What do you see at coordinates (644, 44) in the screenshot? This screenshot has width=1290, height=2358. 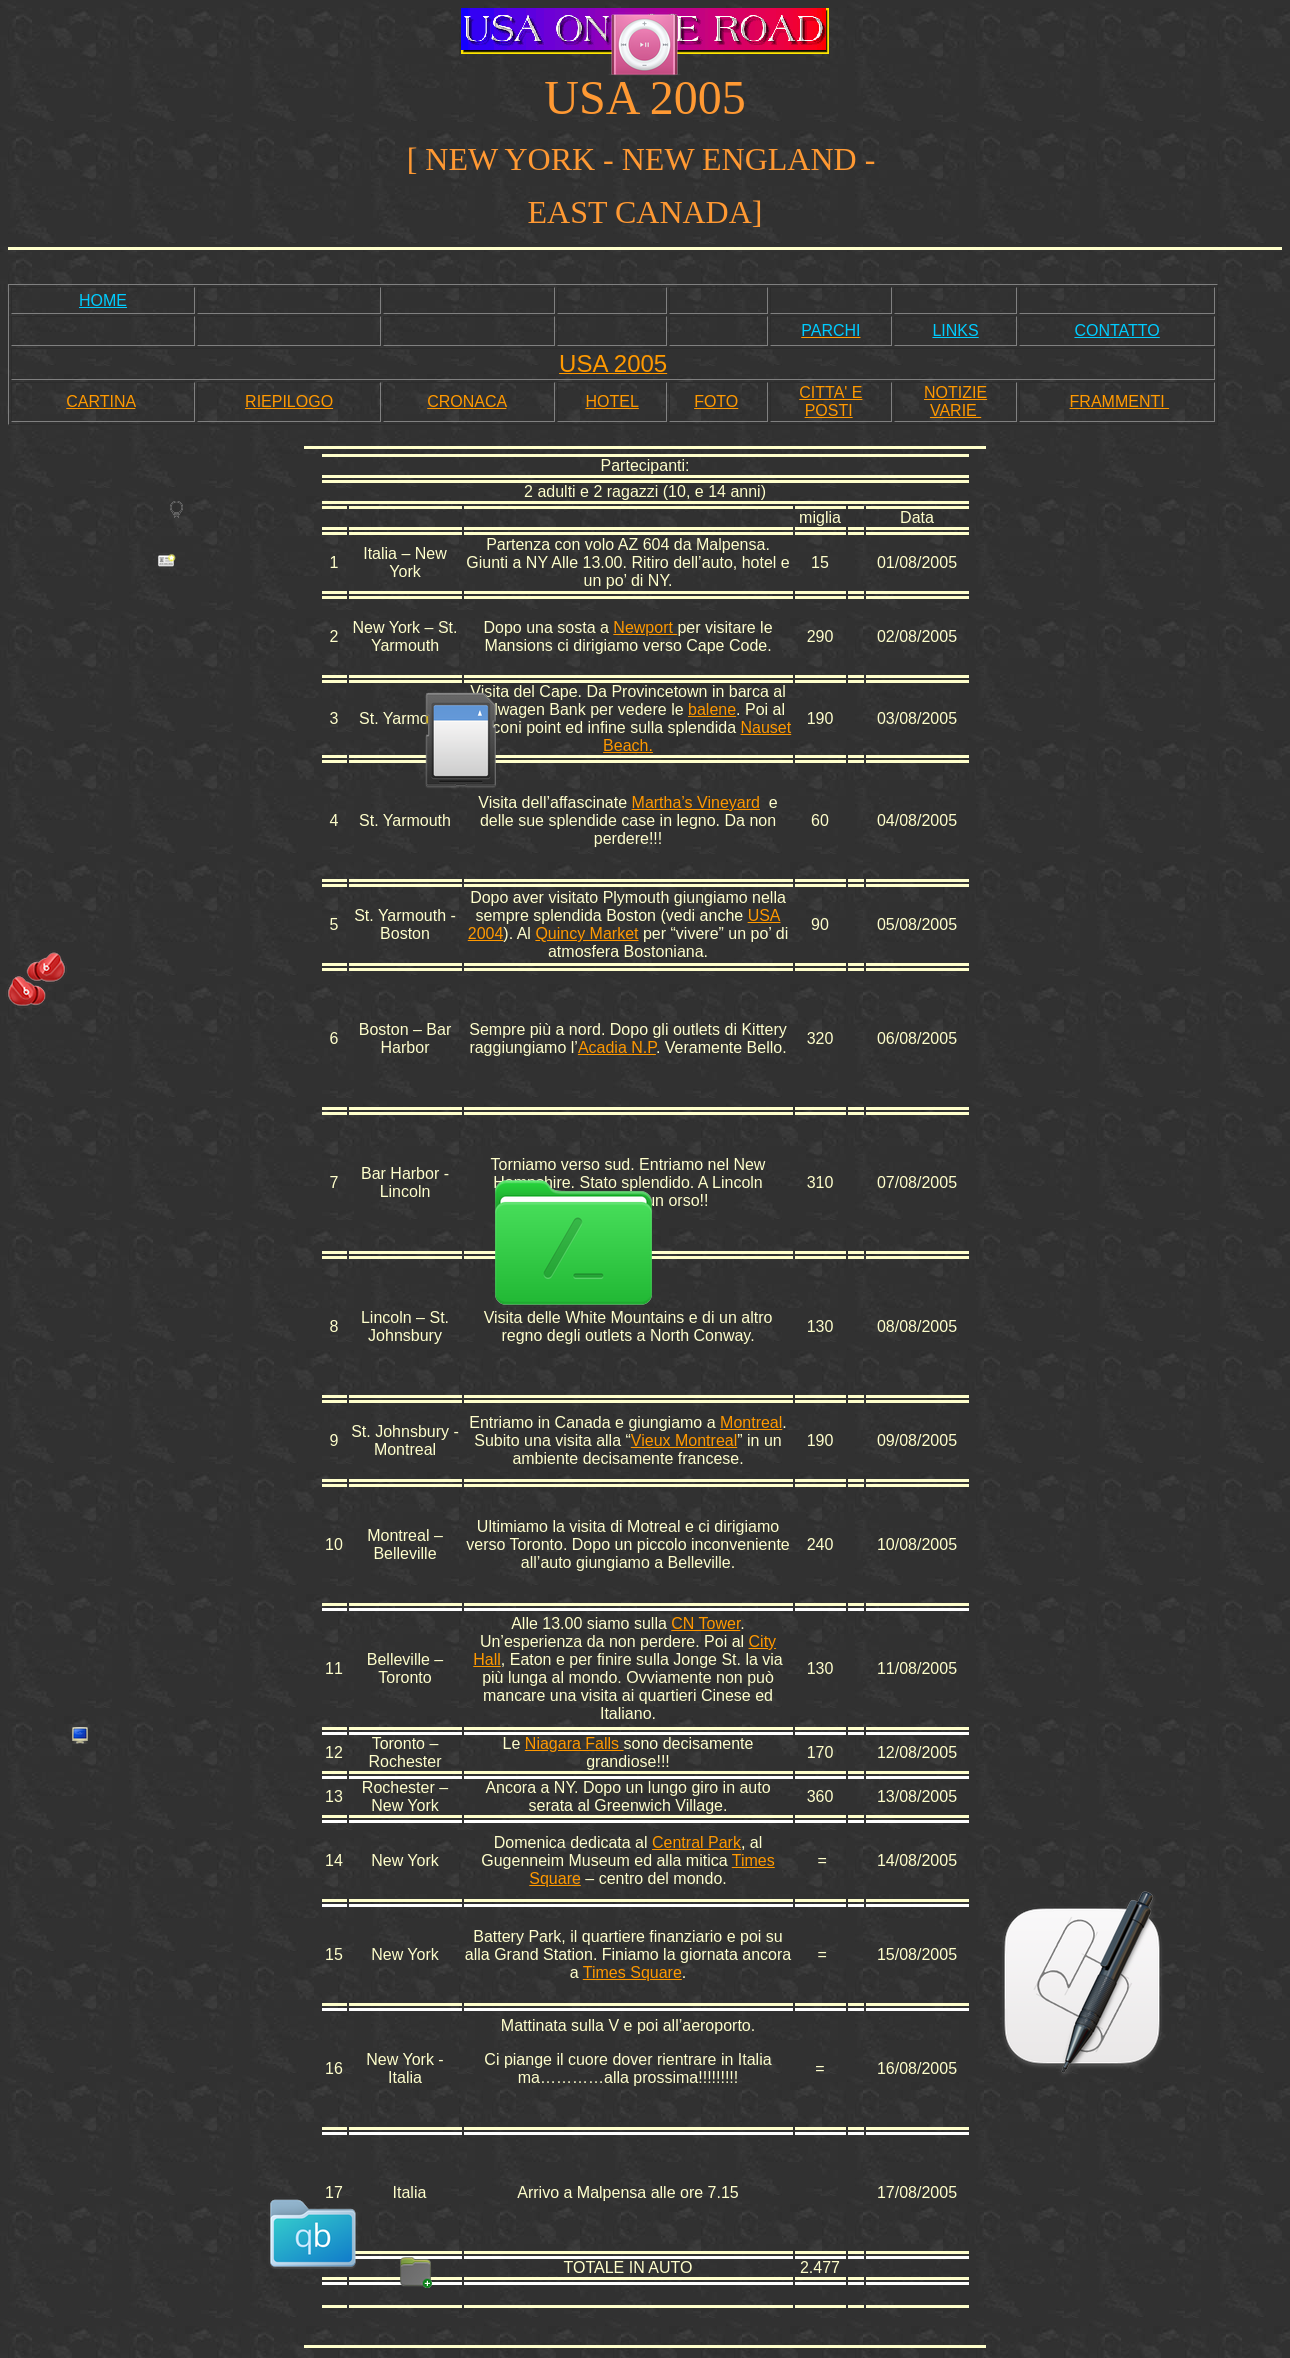 I see `iPod shuffle device connected` at bounding box center [644, 44].